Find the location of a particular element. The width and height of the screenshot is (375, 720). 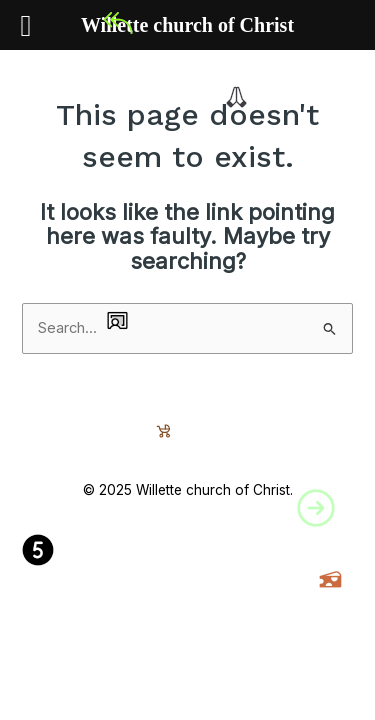

access baby or parenting-related features is located at coordinates (164, 431).